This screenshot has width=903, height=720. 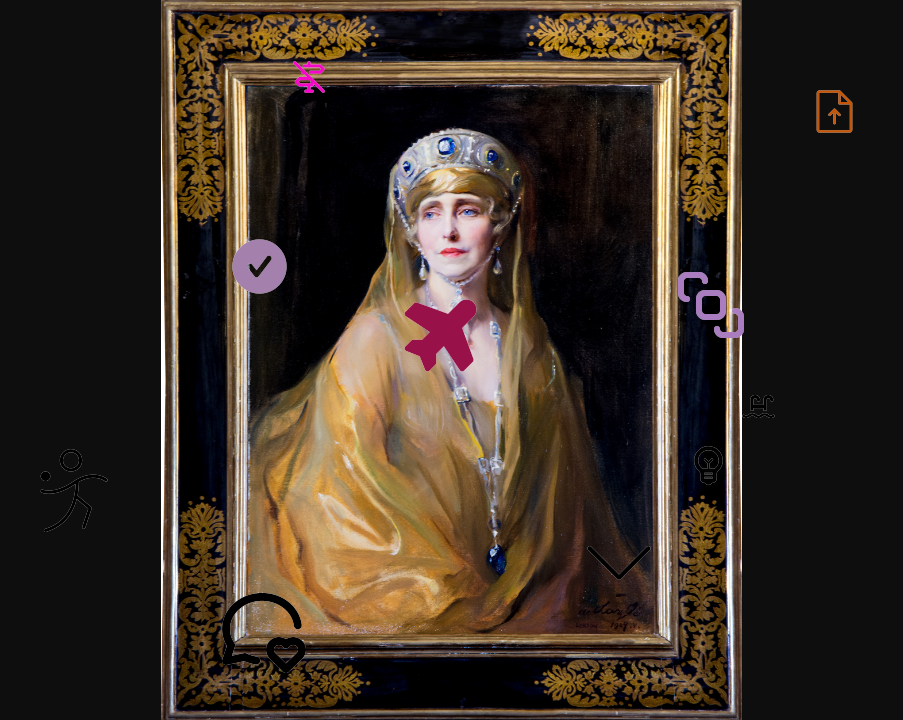 What do you see at coordinates (711, 305) in the screenshot?
I see `bring selected layer to front` at bounding box center [711, 305].